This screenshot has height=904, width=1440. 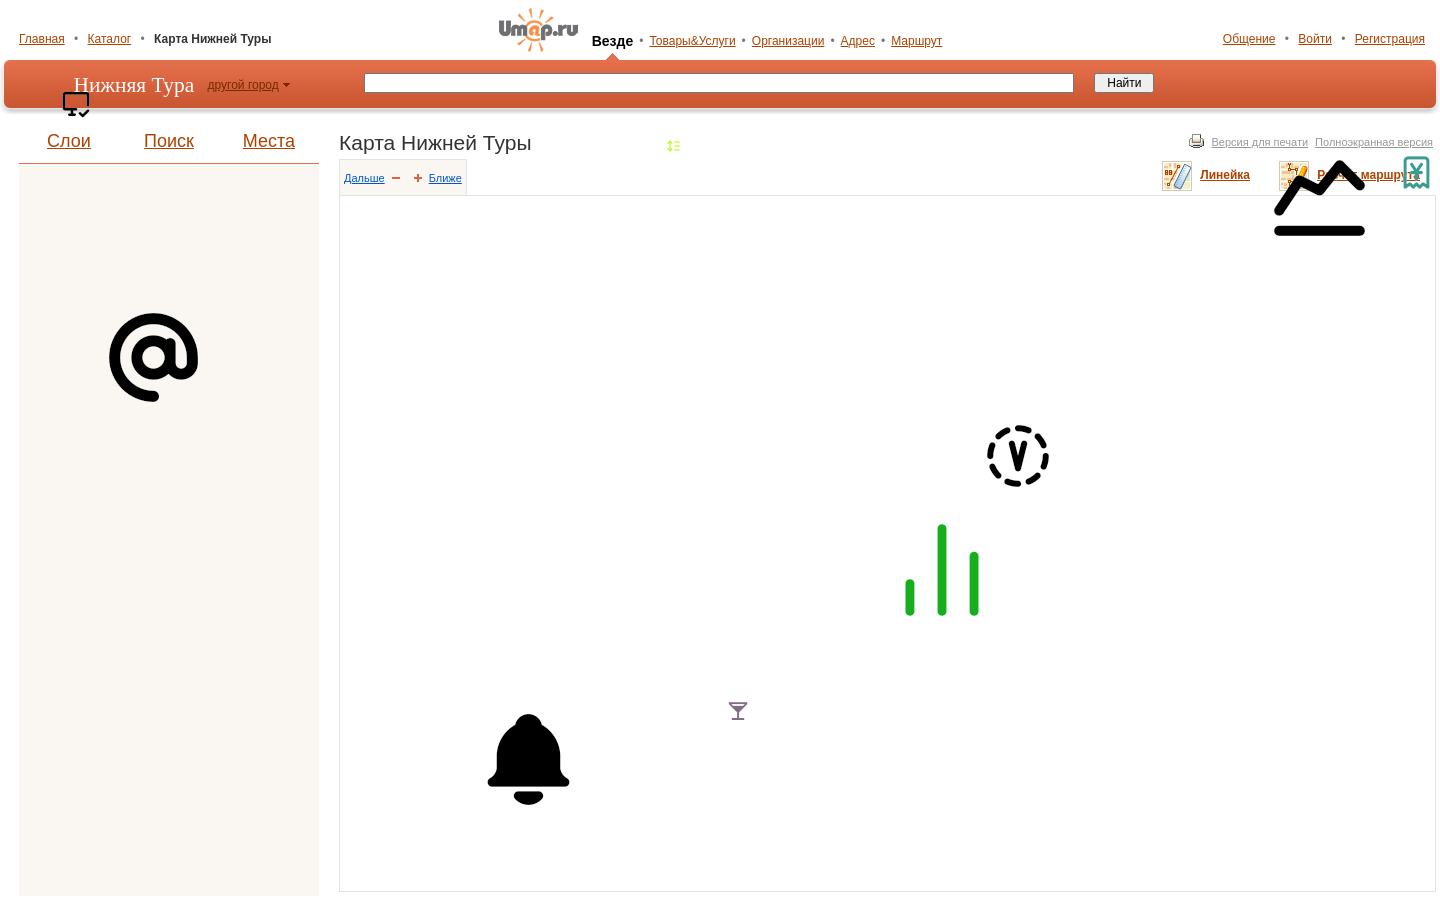 I want to click on view bar chart or statistics, so click(x=942, y=570).